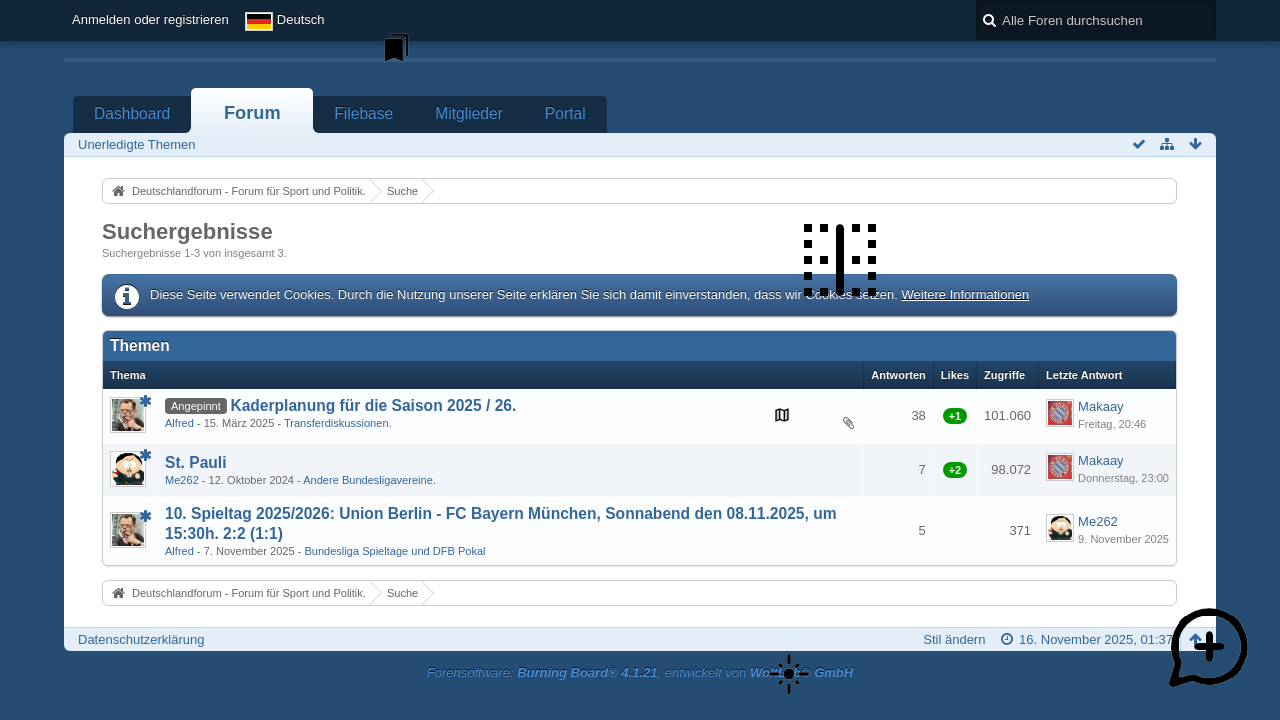  What do you see at coordinates (1209, 646) in the screenshot?
I see `add a comment or review to a location` at bounding box center [1209, 646].